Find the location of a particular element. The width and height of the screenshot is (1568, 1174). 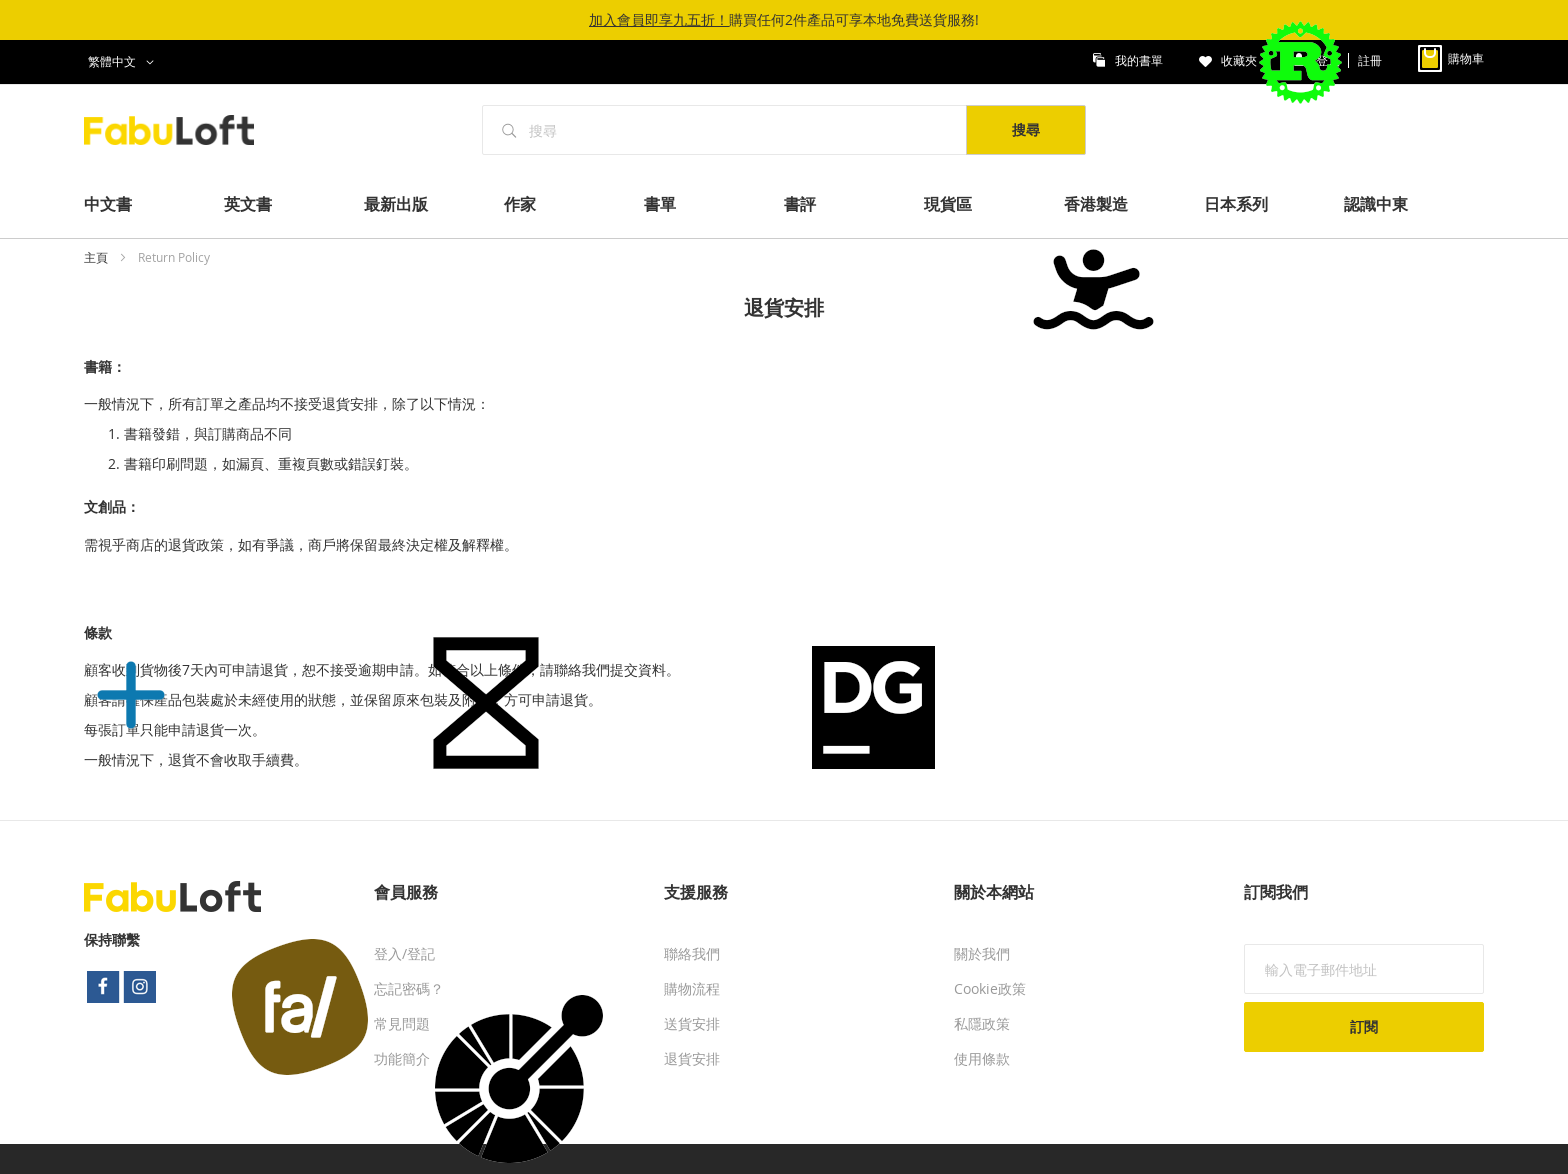

rust programming language logo is located at coordinates (1300, 62).